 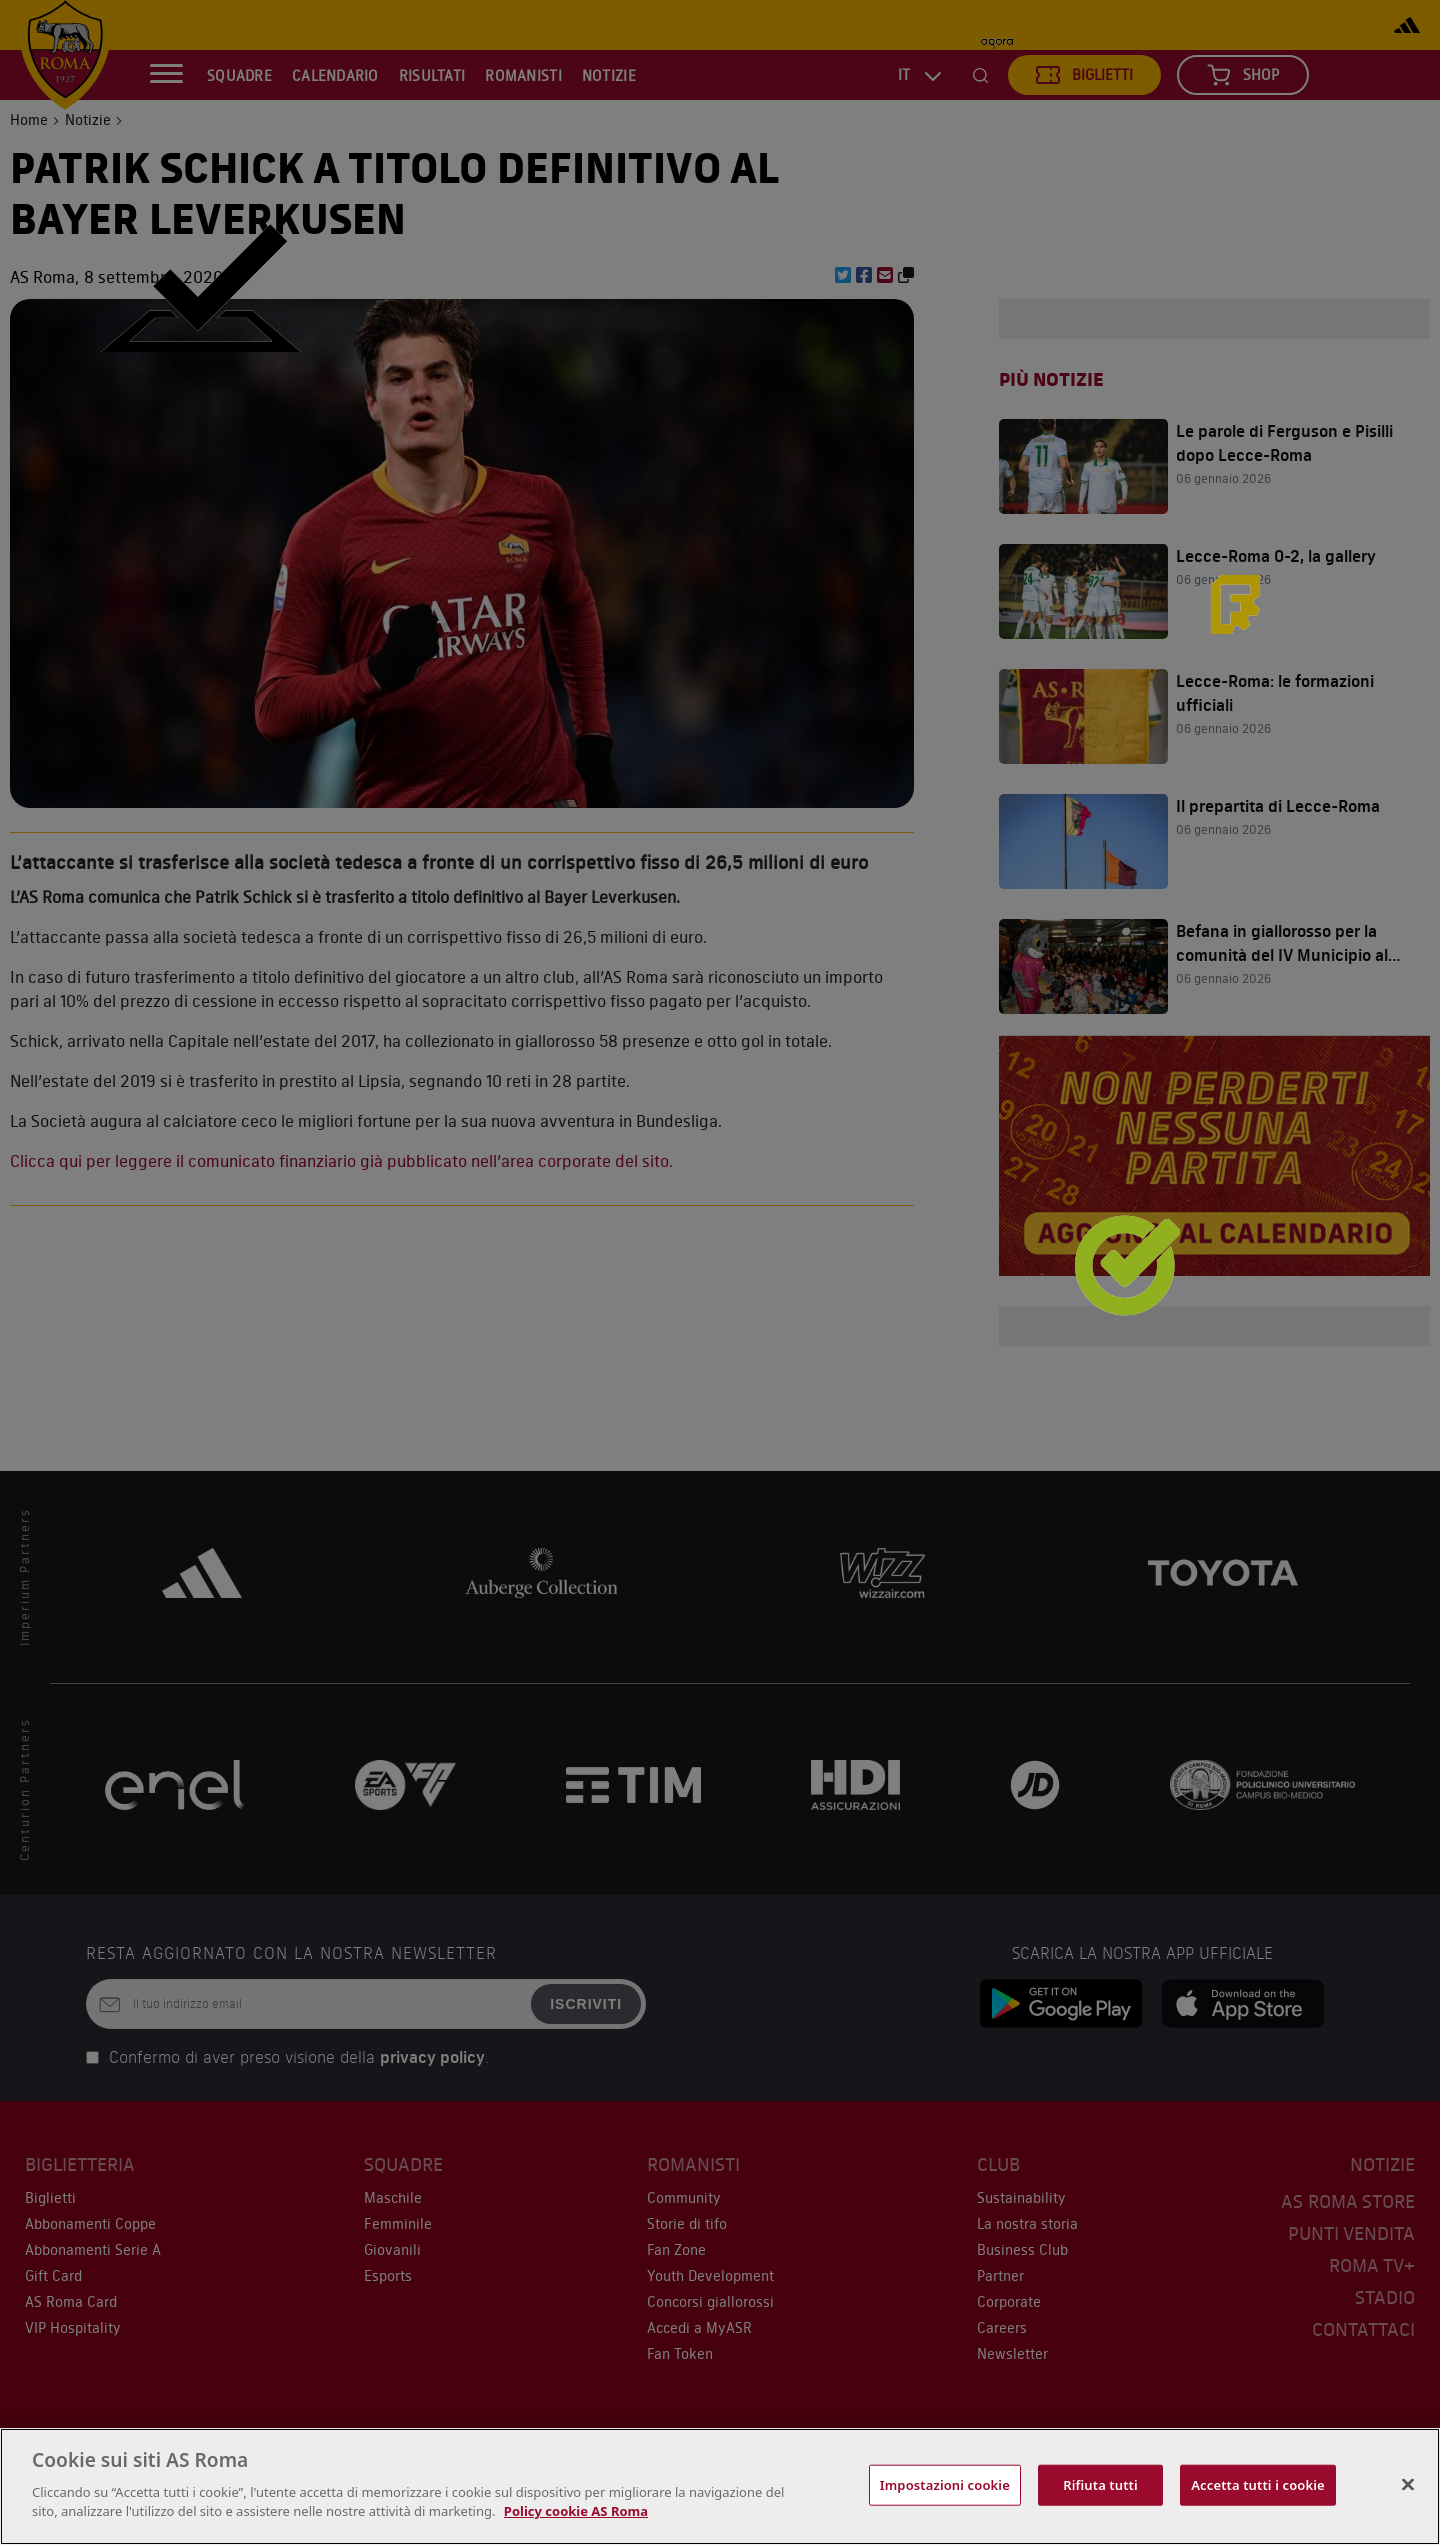 I want to click on open Google Tasks app, so click(x=1127, y=1265).